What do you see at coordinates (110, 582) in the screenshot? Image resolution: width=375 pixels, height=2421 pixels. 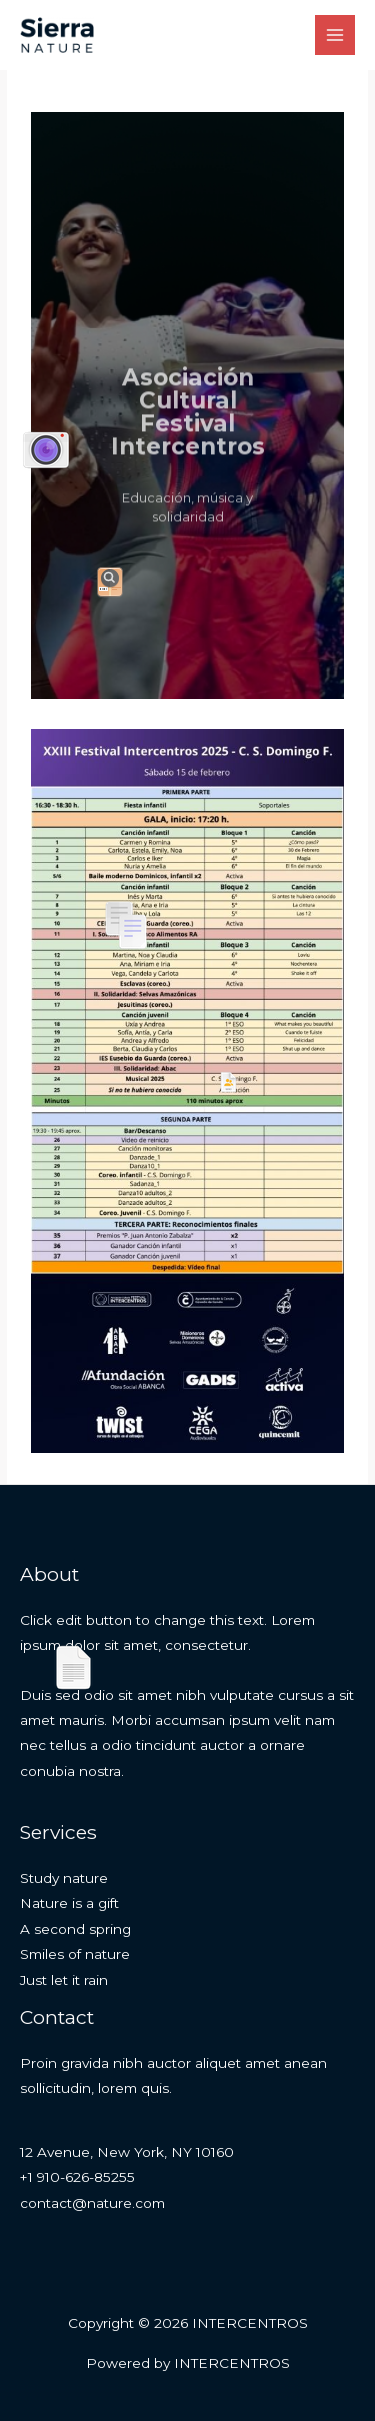 I see `resolving package dependencies` at bounding box center [110, 582].